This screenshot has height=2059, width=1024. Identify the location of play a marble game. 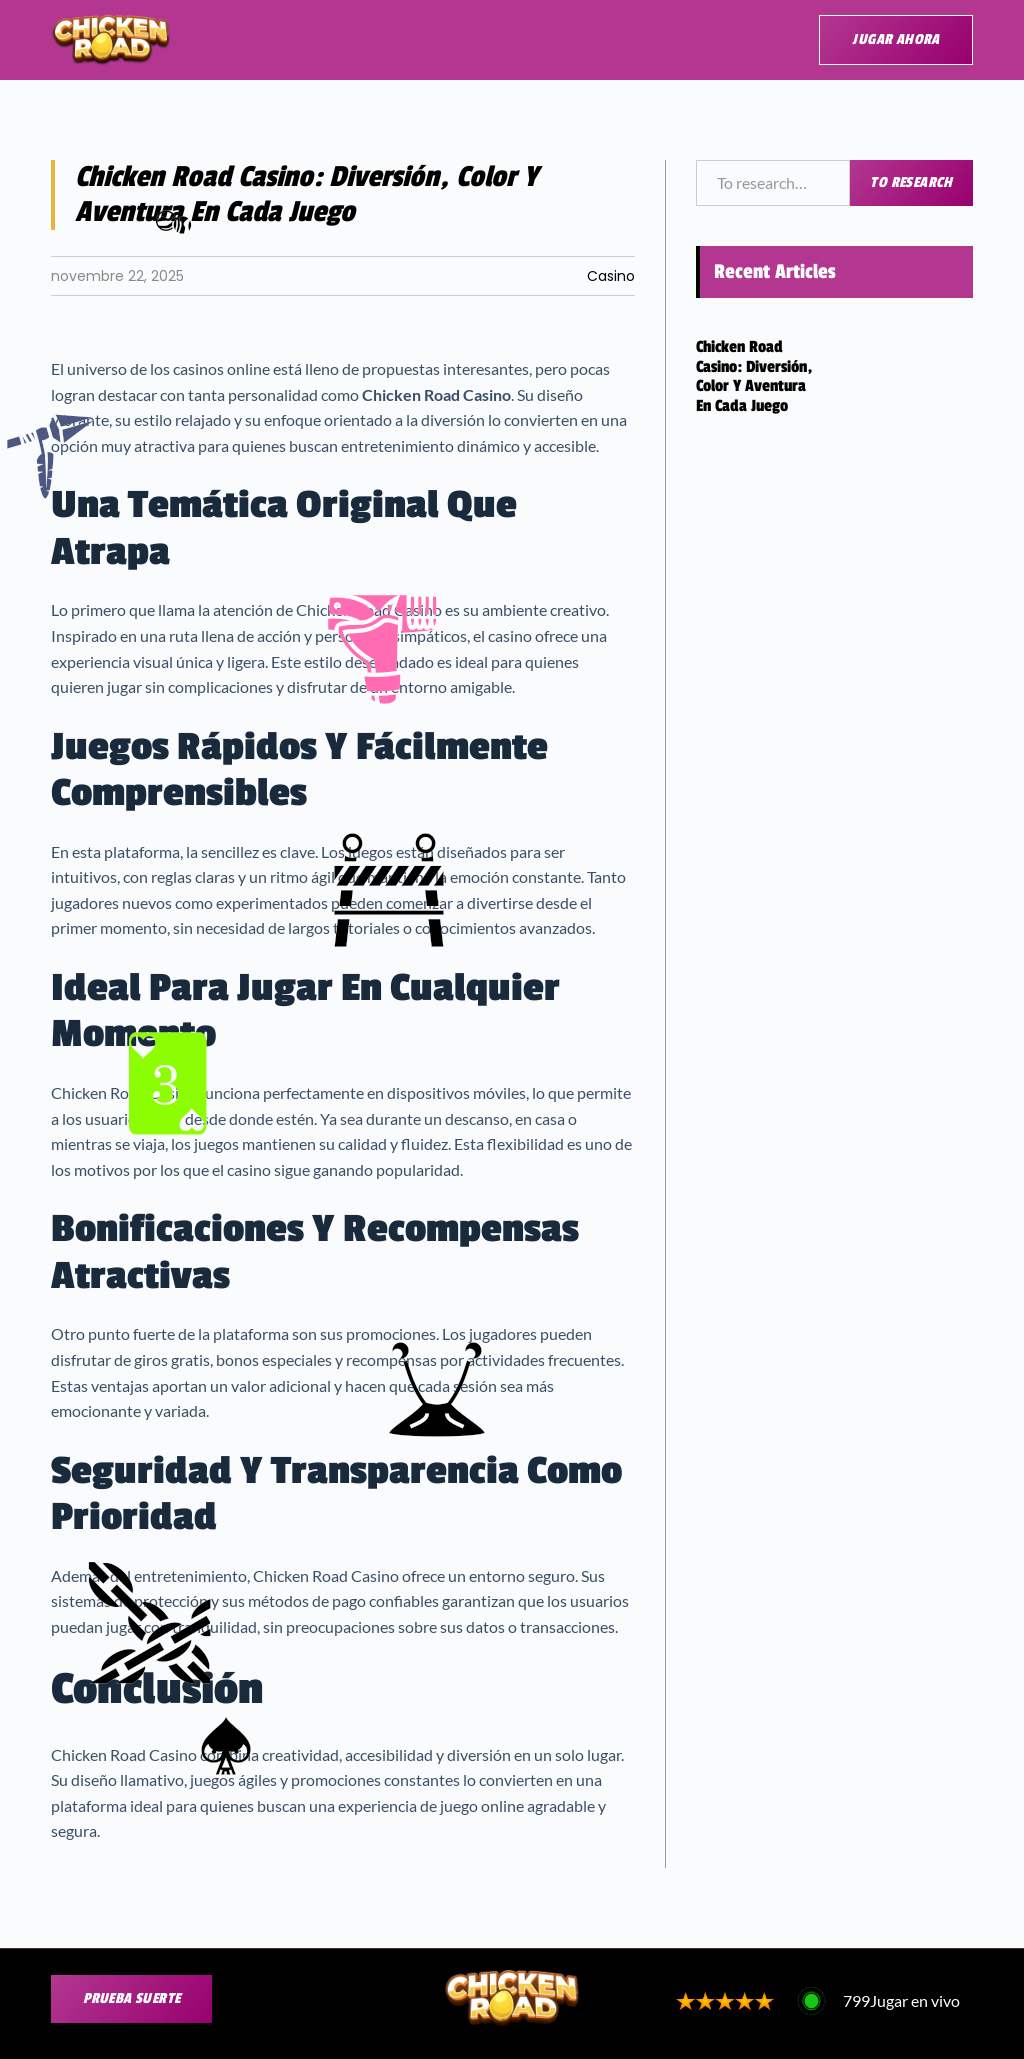
(173, 217).